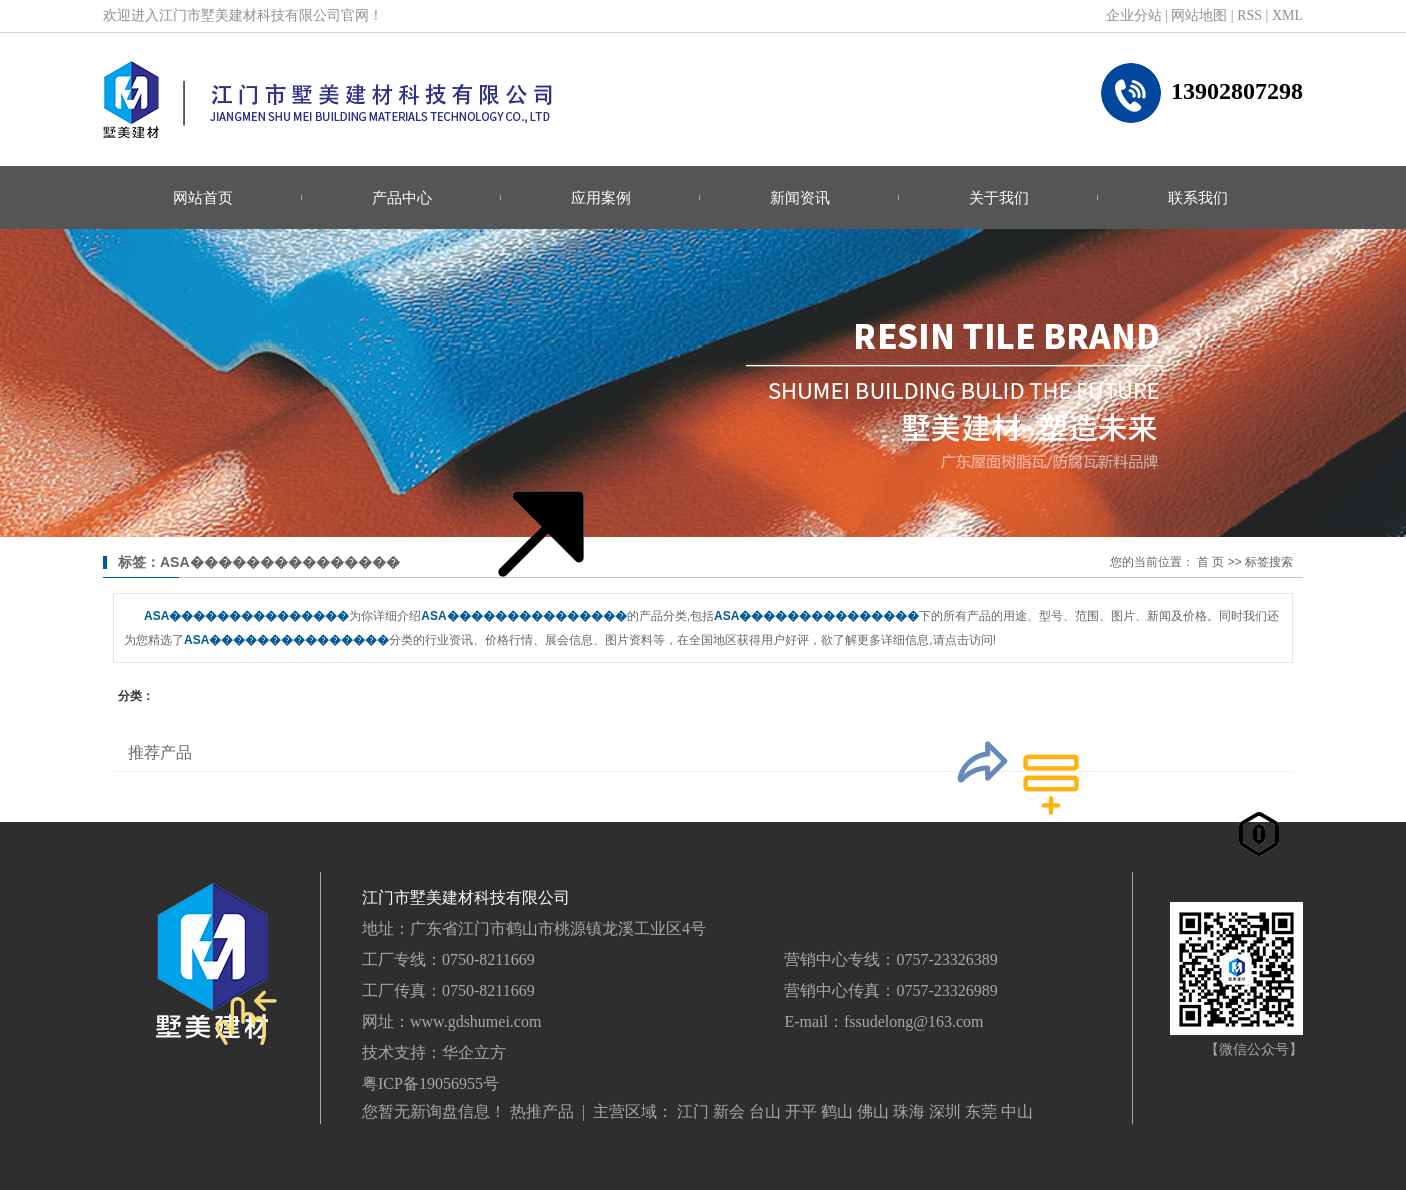 This screenshot has width=1406, height=1190. Describe the element at coordinates (982, 764) in the screenshot. I see `share content with others` at that location.